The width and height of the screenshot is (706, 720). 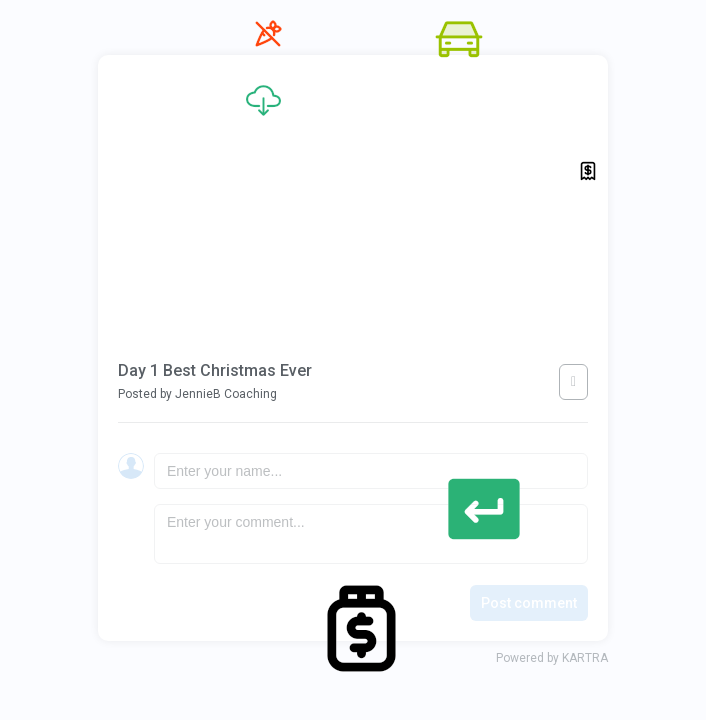 I want to click on view payment receipt, so click(x=588, y=171).